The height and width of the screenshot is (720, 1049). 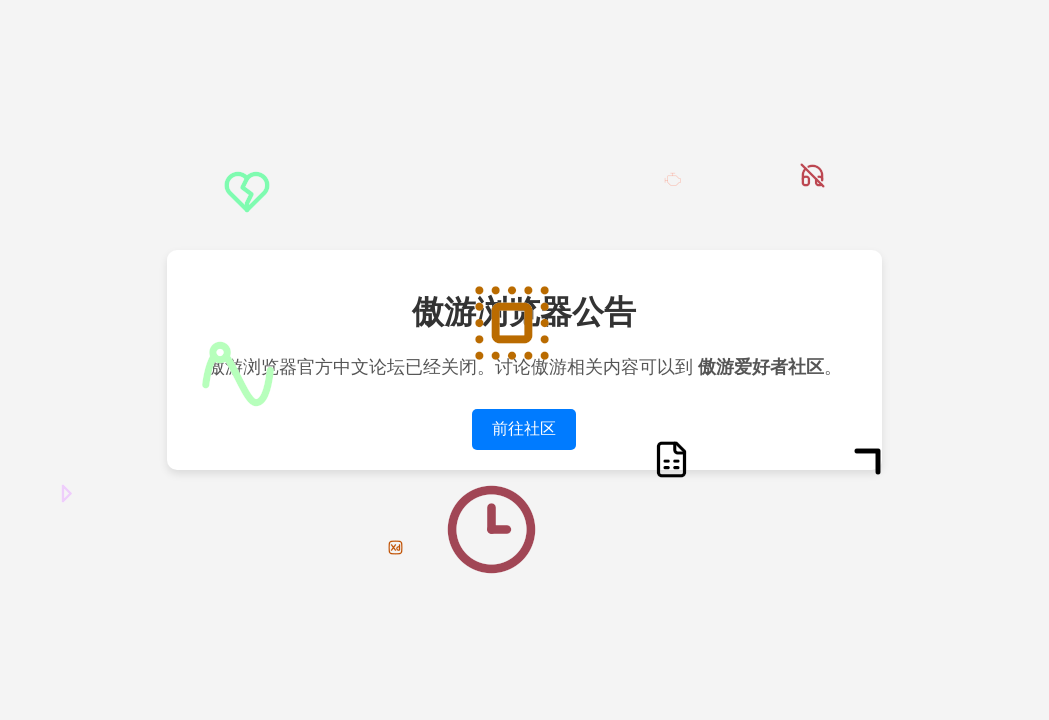 I want to click on open Adobe XD application, so click(x=395, y=547).